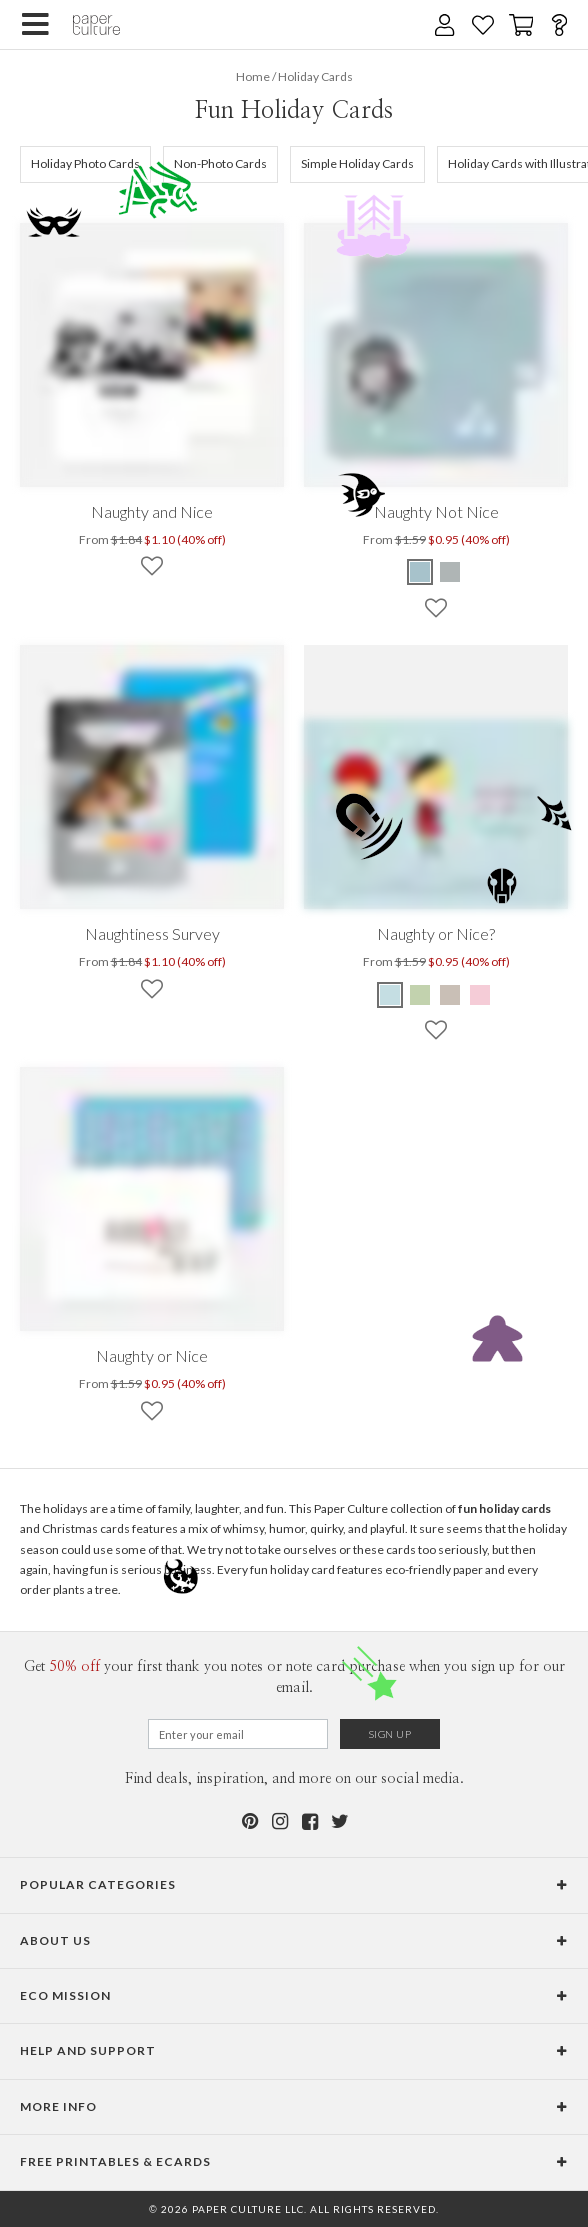 Image resolution: width=588 pixels, height=2227 pixels. I want to click on android or robot character avatar, so click(502, 886).